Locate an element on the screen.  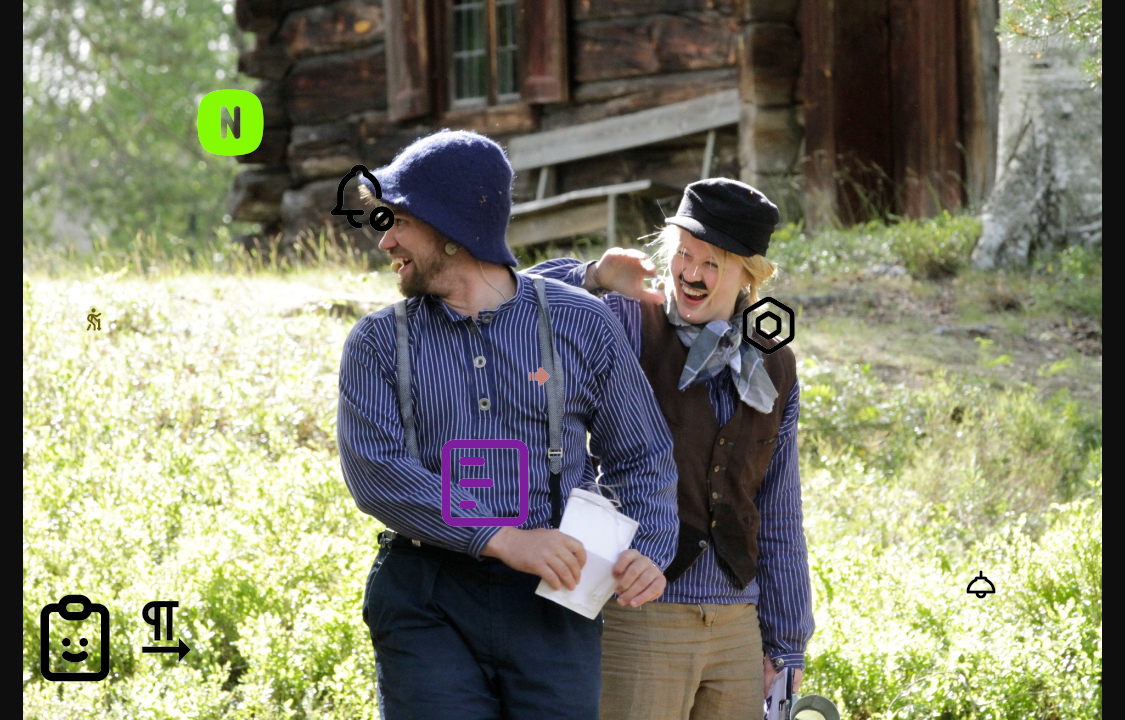
mute or disable notifications is located at coordinates (359, 196).